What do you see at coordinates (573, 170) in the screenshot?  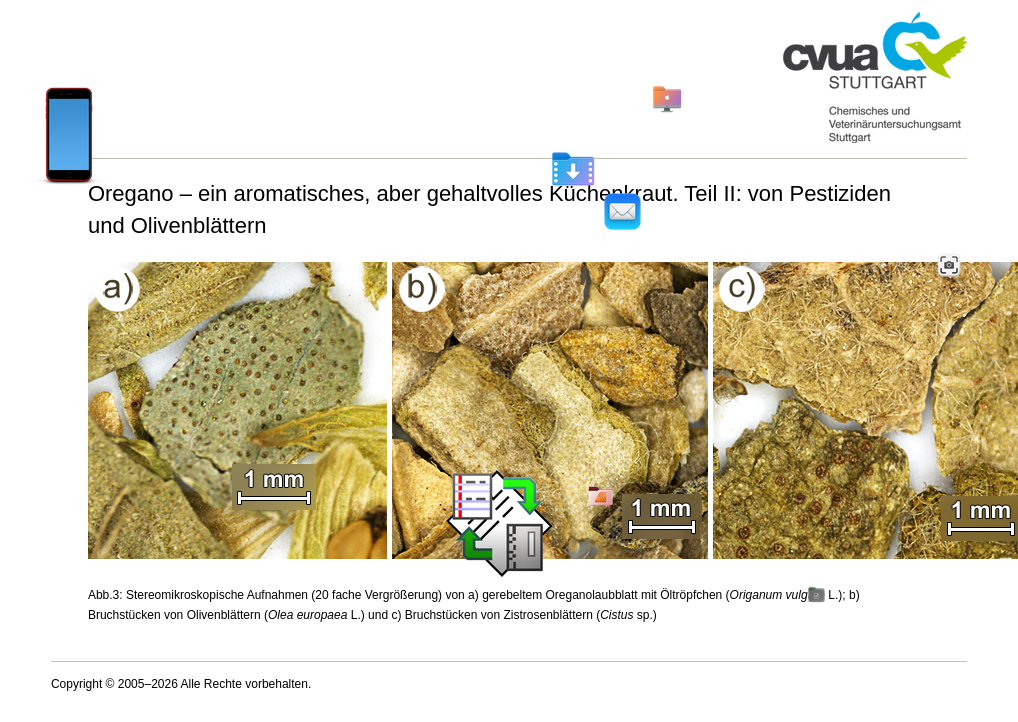 I see `open folder containing downloaded videos` at bounding box center [573, 170].